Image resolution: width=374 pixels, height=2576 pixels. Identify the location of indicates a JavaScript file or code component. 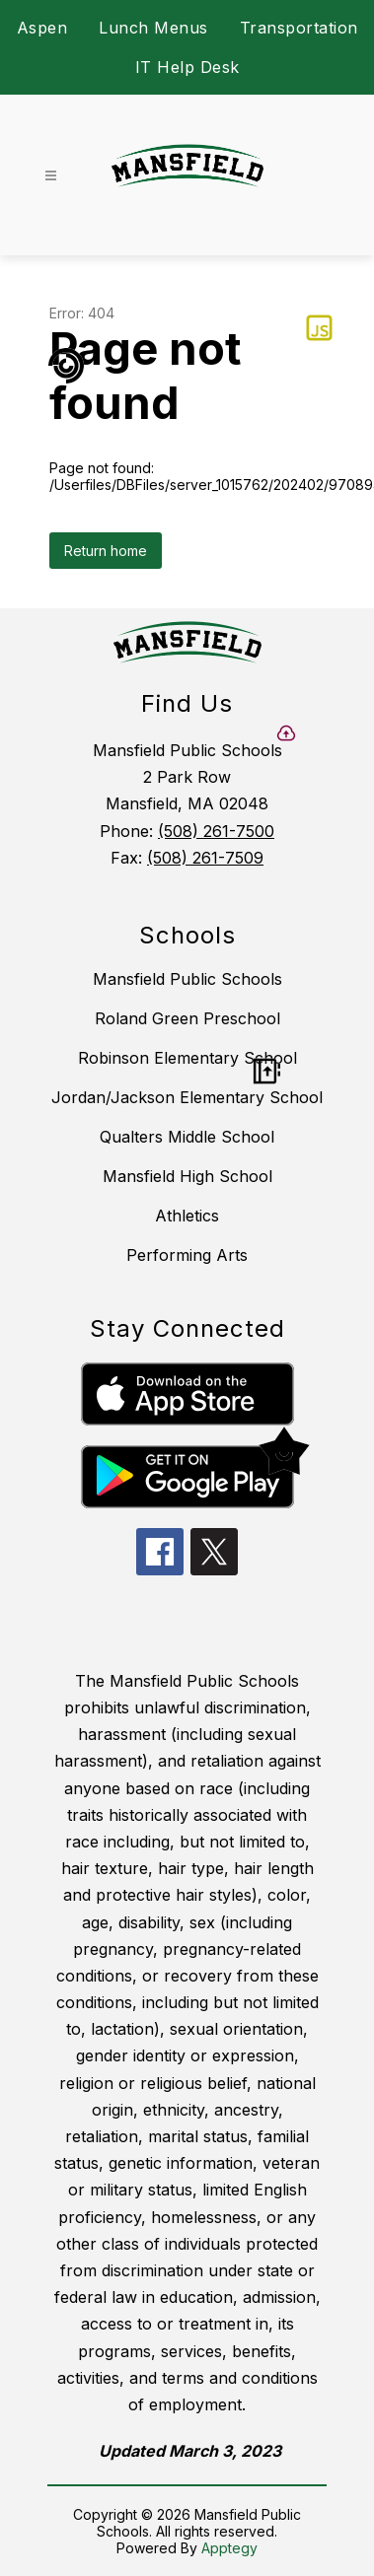
(319, 327).